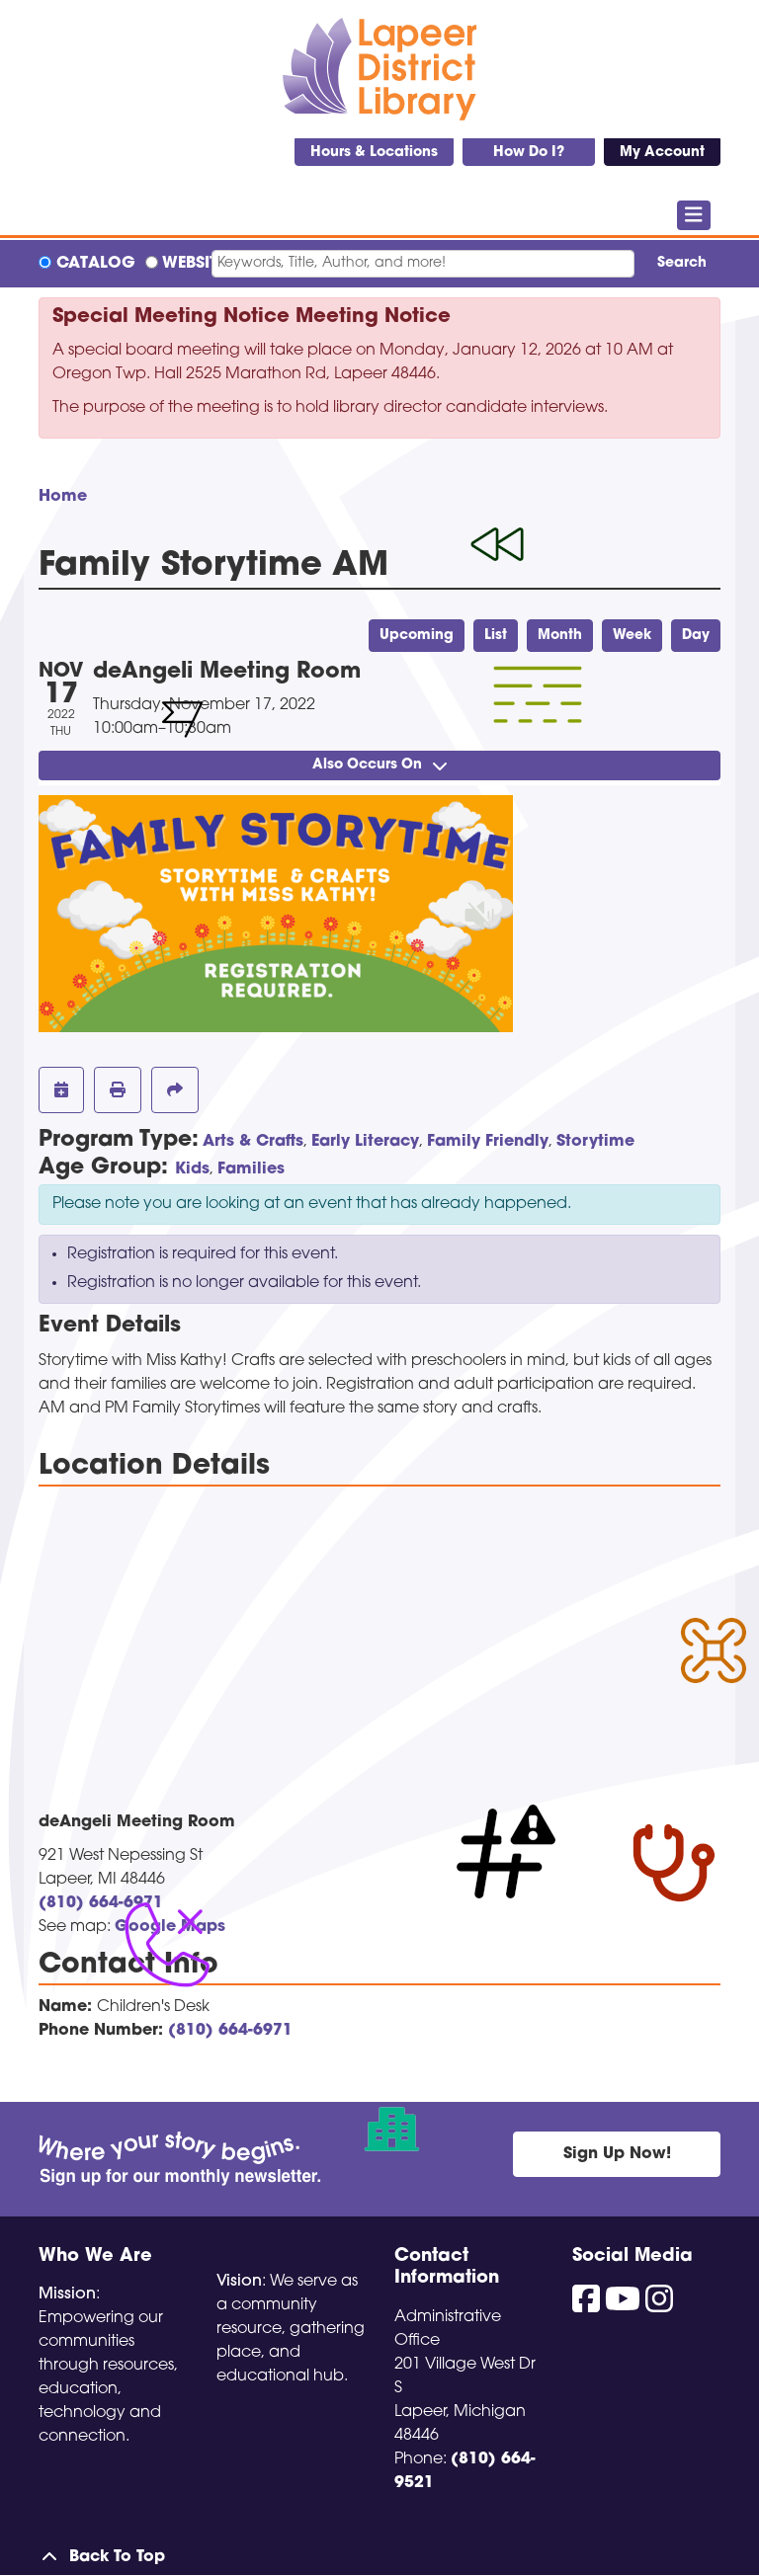  Describe the element at coordinates (538, 696) in the screenshot. I see `apply a gradient fill to selected object` at that location.